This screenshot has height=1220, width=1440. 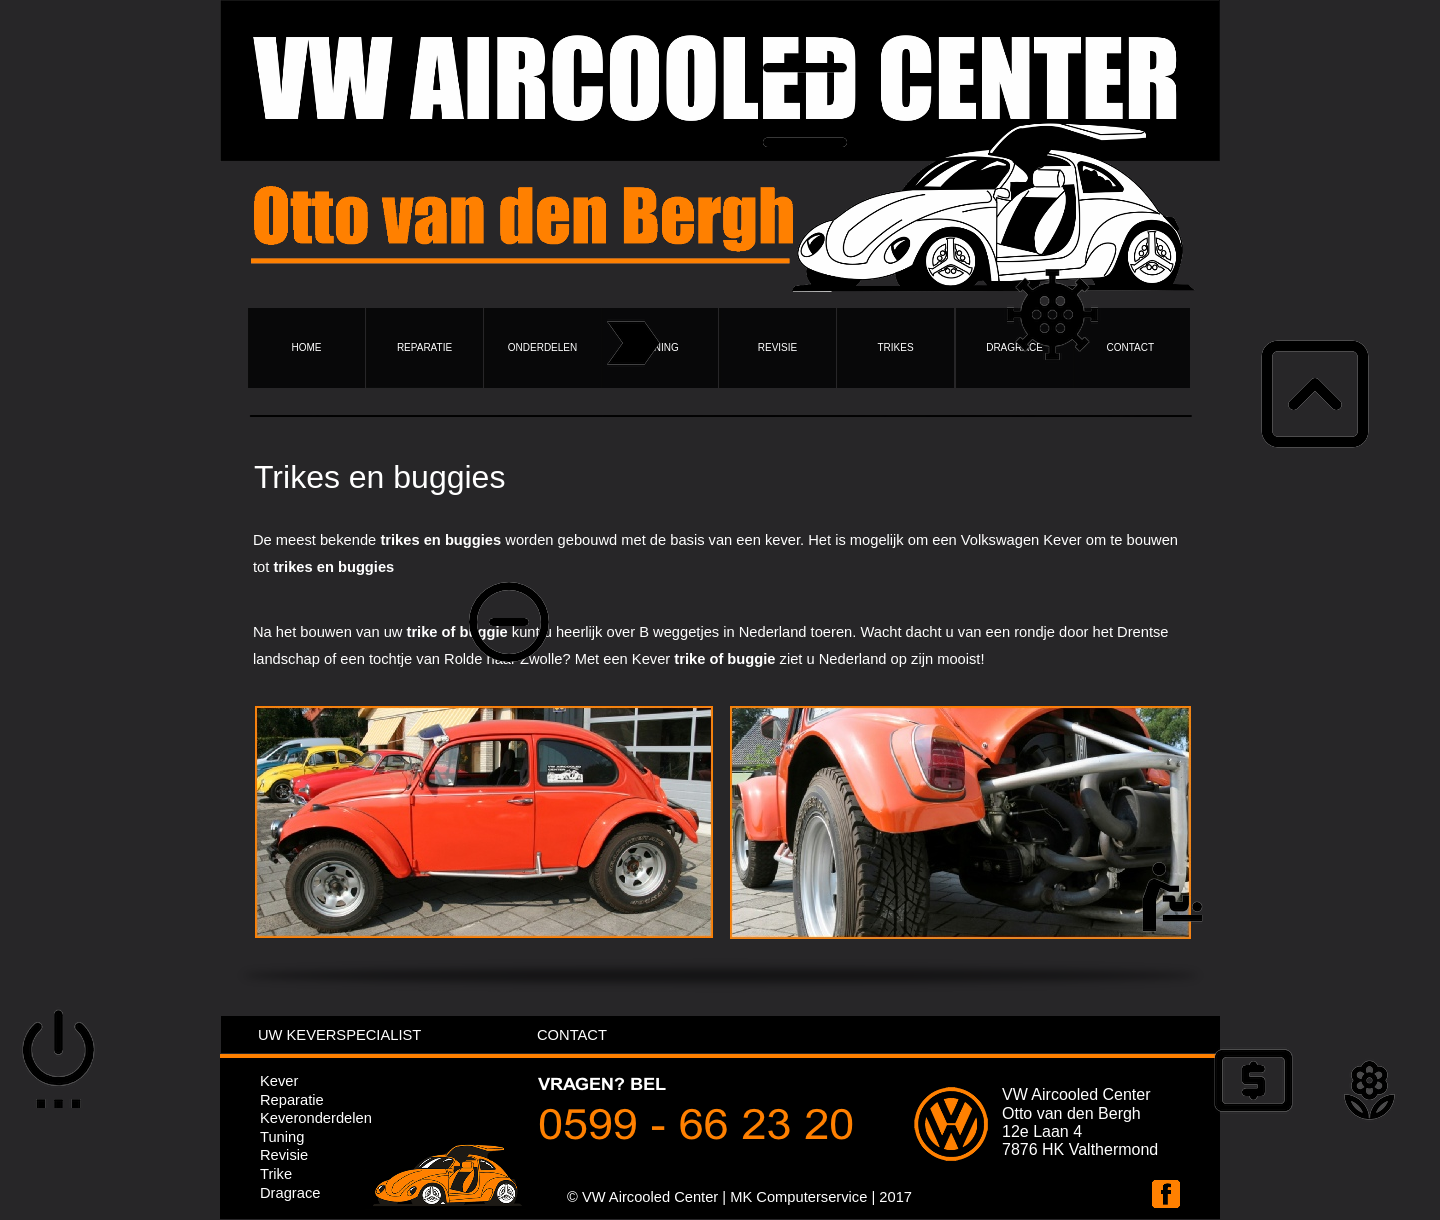 What do you see at coordinates (1172, 898) in the screenshot?
I see `indicates baby changing station nearby` at bounding box center [1172, 898].